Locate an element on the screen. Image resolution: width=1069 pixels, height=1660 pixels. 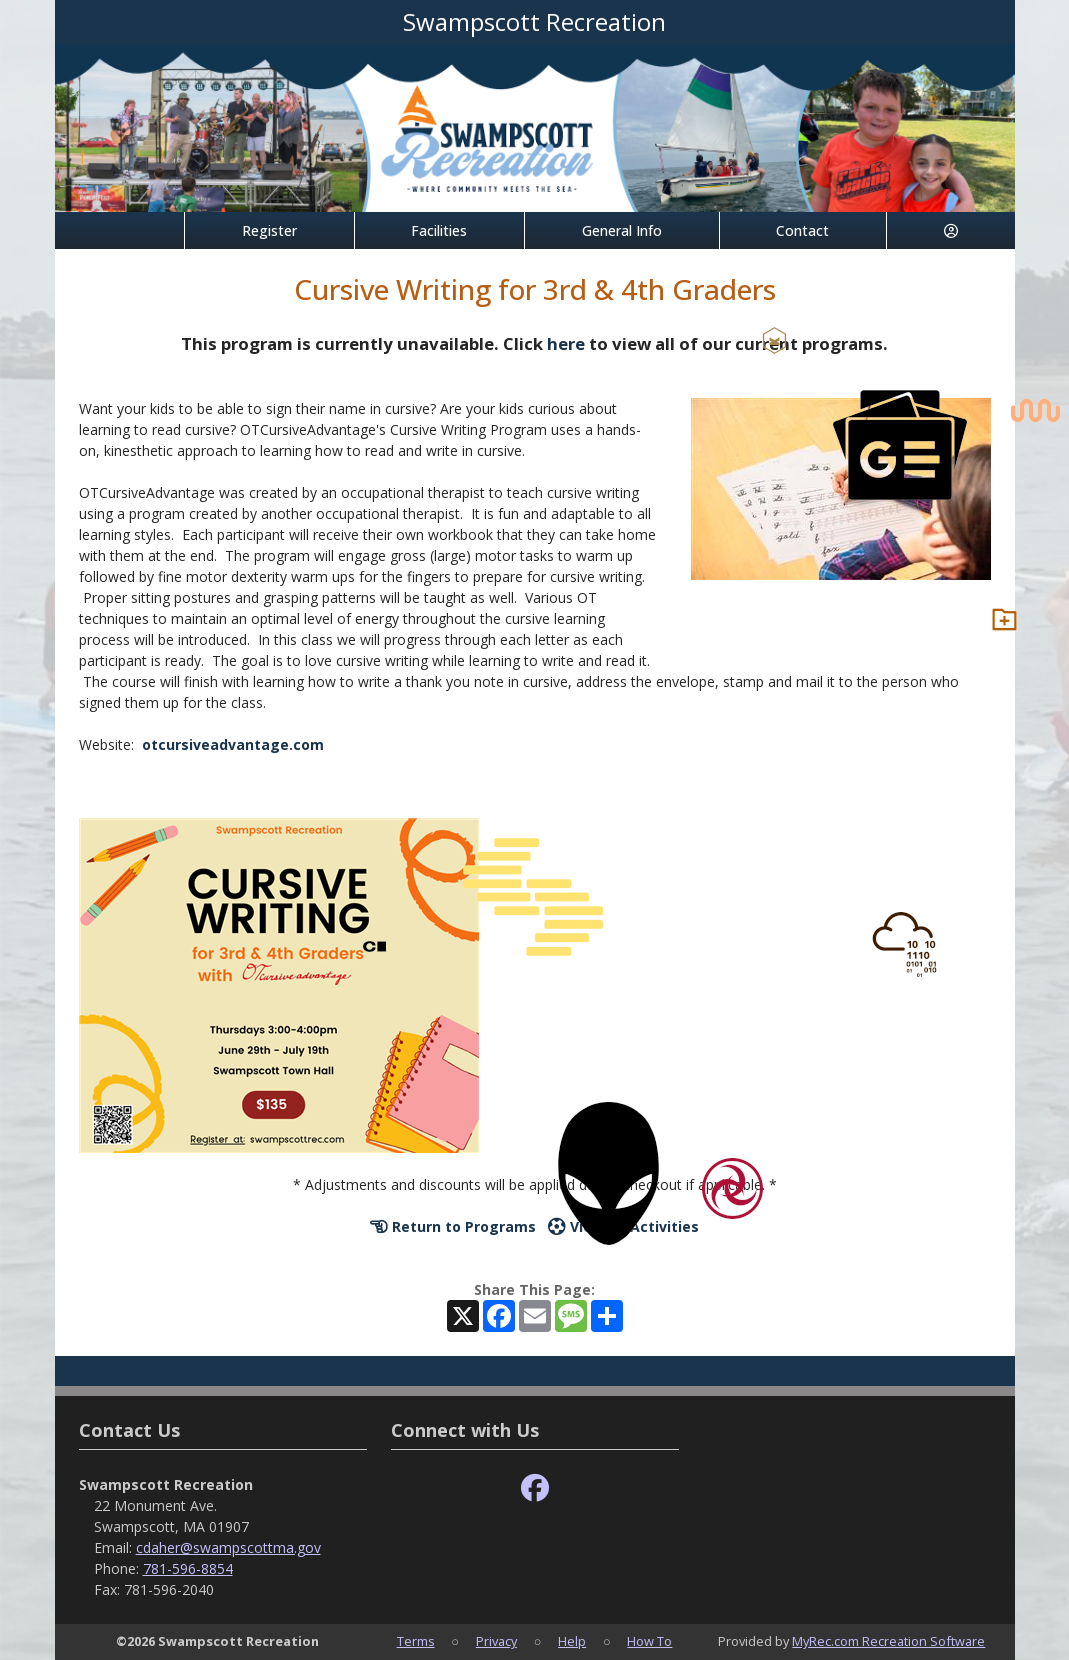
kirby CMS logo is located at coordinates (774, 340).